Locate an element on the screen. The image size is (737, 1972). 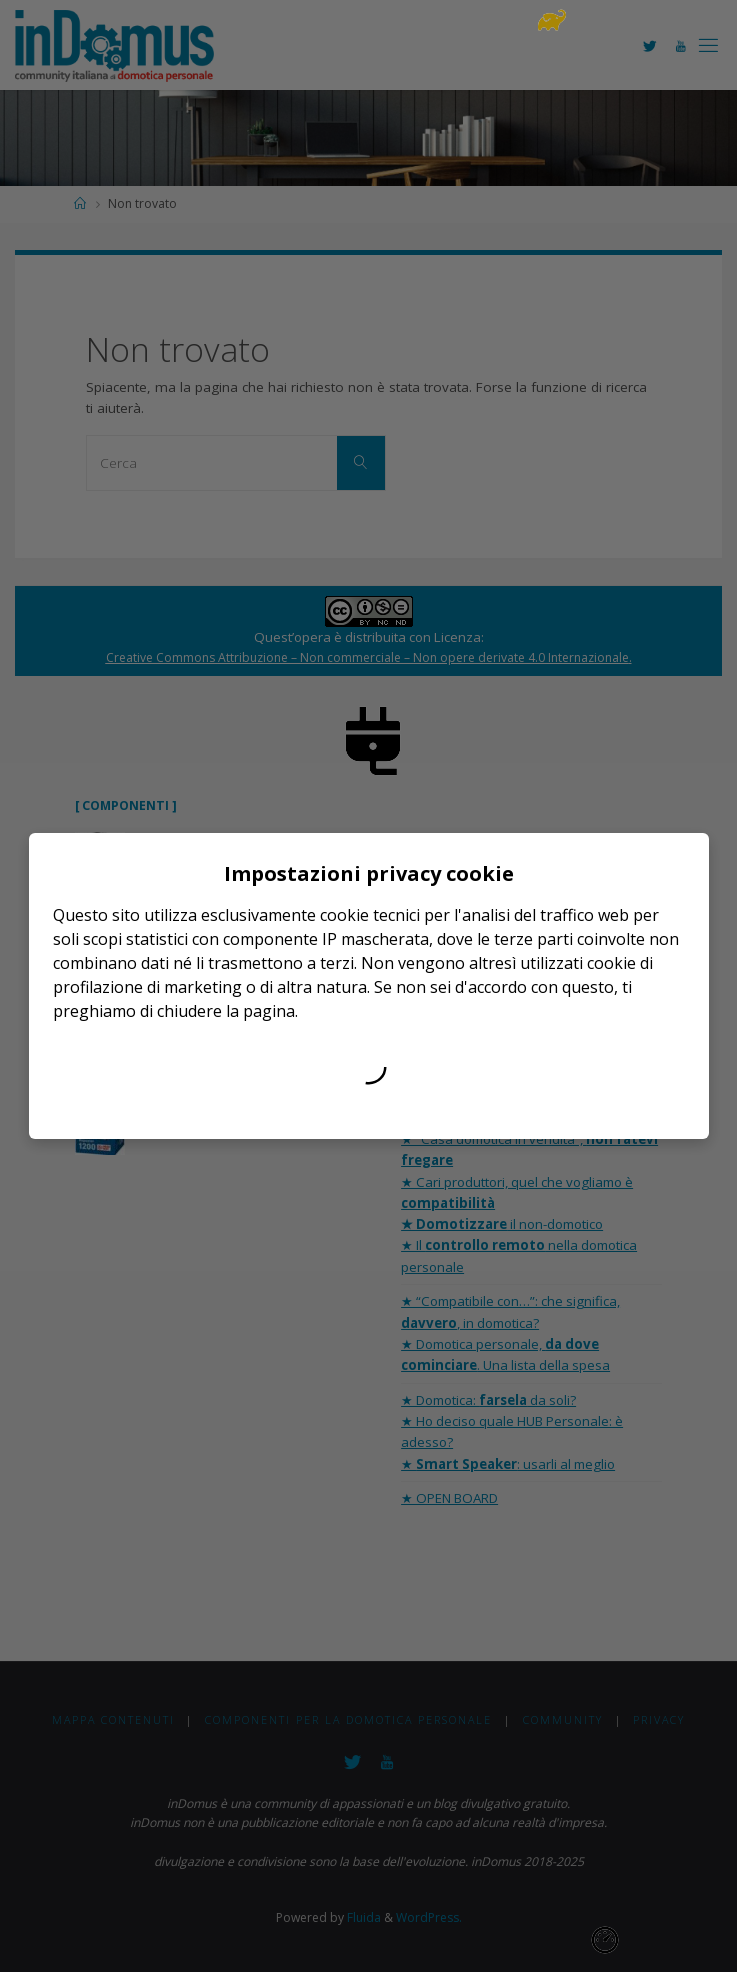
access the dashboard is located at coordinates (605, 1940).